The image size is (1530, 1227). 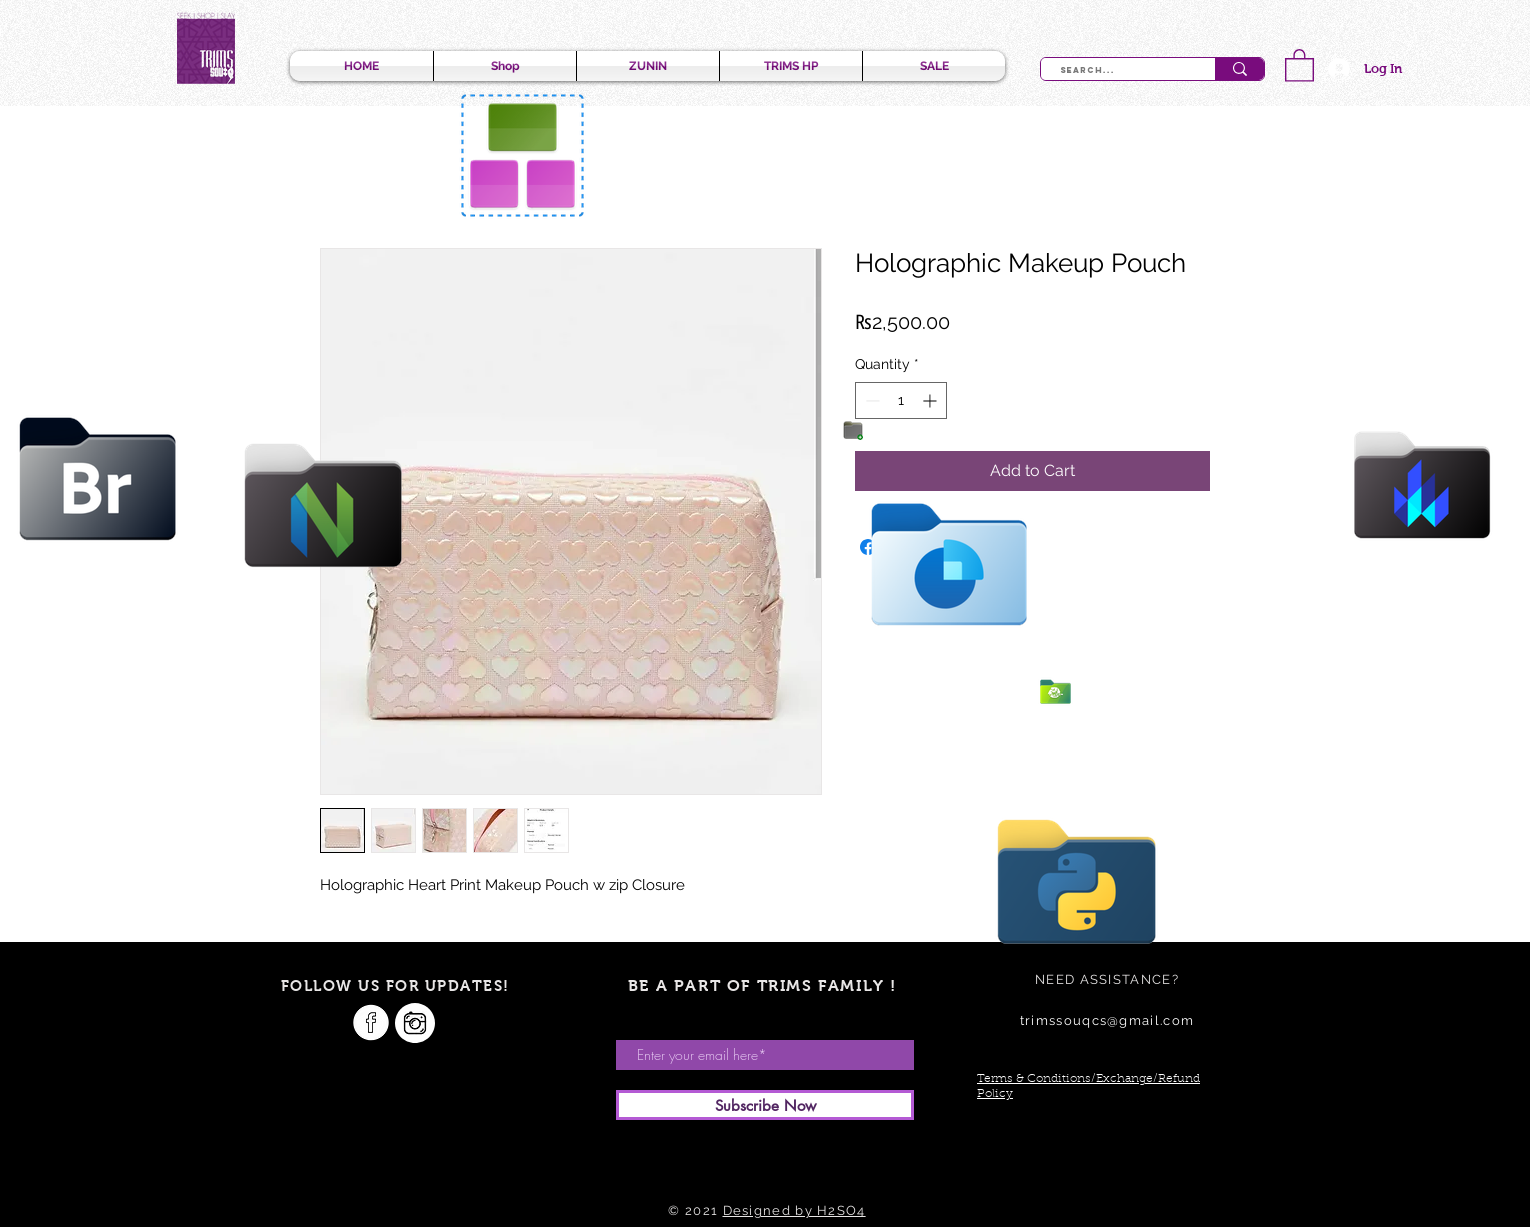 I want to click on open GameJolt game files folder, so click(x=1055, y=692).